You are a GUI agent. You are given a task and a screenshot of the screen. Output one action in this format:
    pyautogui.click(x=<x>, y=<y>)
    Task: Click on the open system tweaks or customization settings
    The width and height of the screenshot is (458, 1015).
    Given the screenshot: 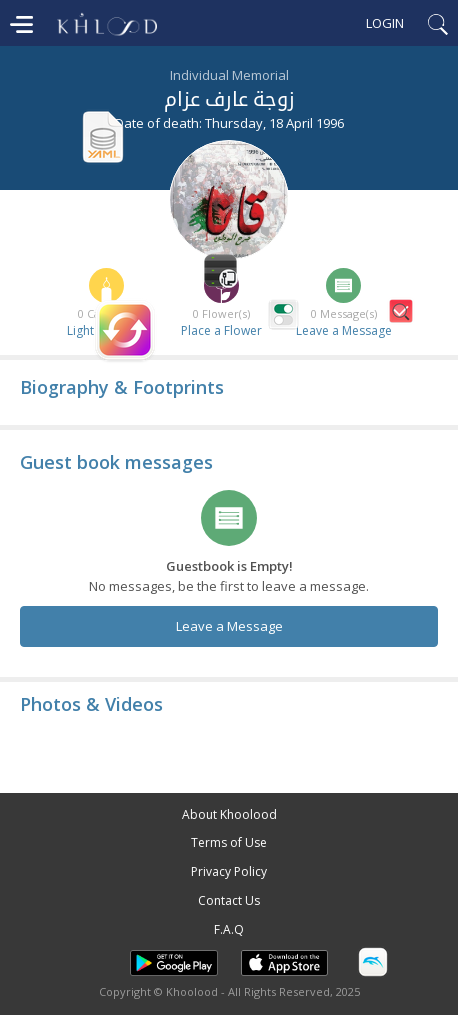 What is the action you would take?
    pyautogui.click(x=283, y=314)
    